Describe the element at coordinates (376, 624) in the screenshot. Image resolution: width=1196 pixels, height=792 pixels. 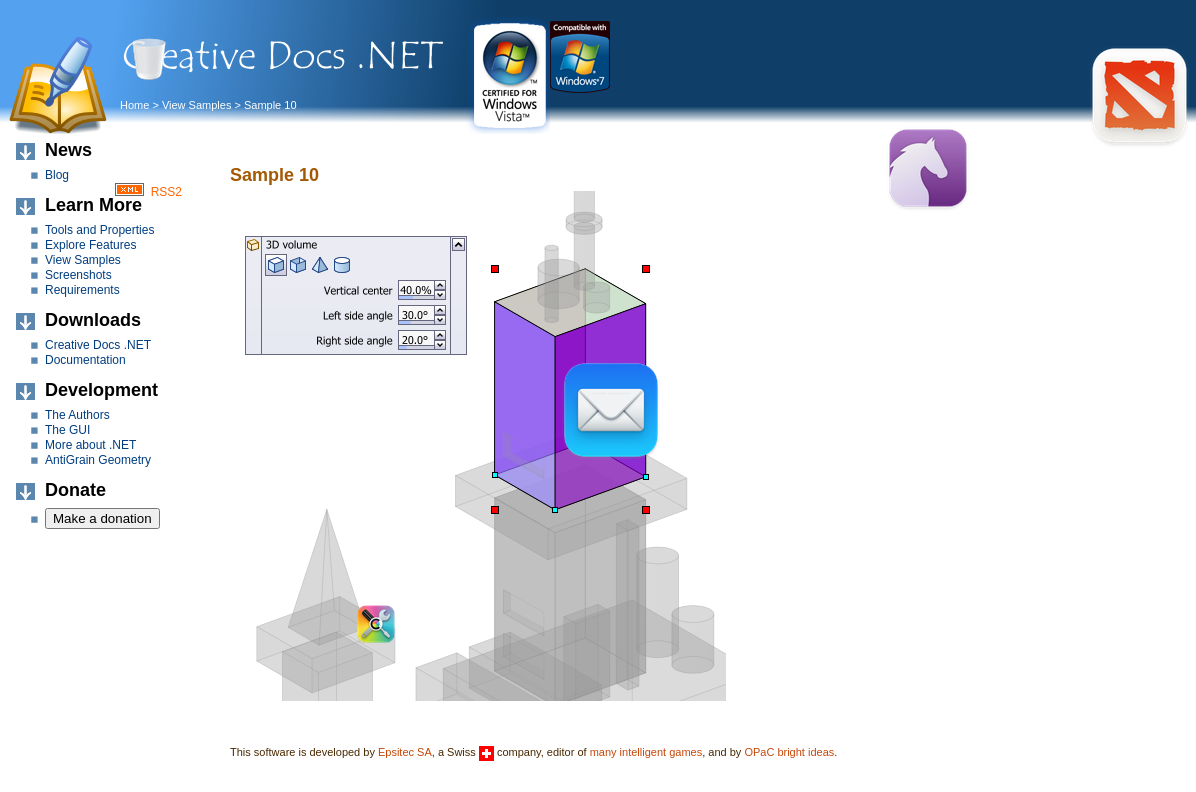
I see `open colorsync utility to manage color profiles` at that location.